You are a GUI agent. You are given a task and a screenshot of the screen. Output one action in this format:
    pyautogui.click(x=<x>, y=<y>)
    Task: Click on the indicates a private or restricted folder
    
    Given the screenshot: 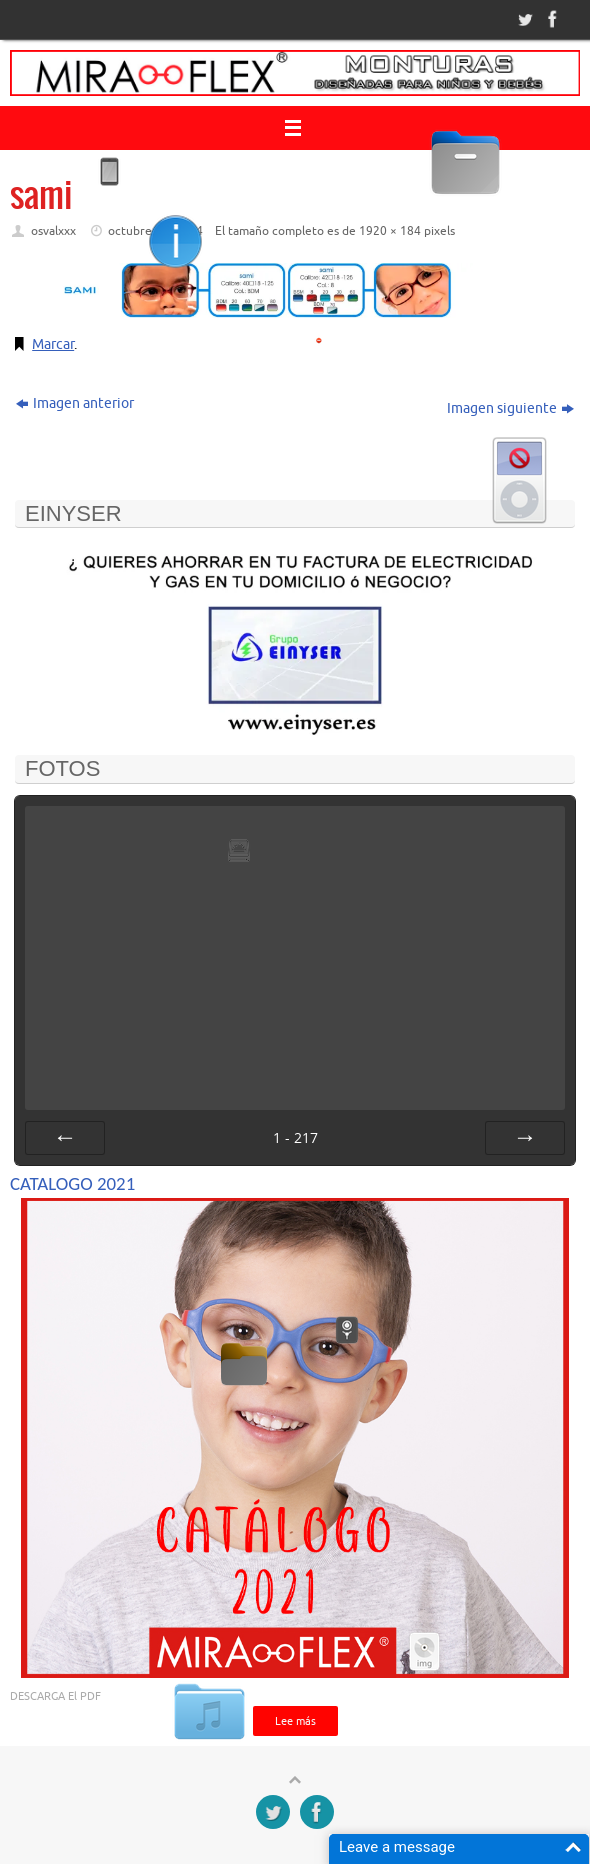 What is the action you would take?
    pyautogui.click(x=308, y=332)
    